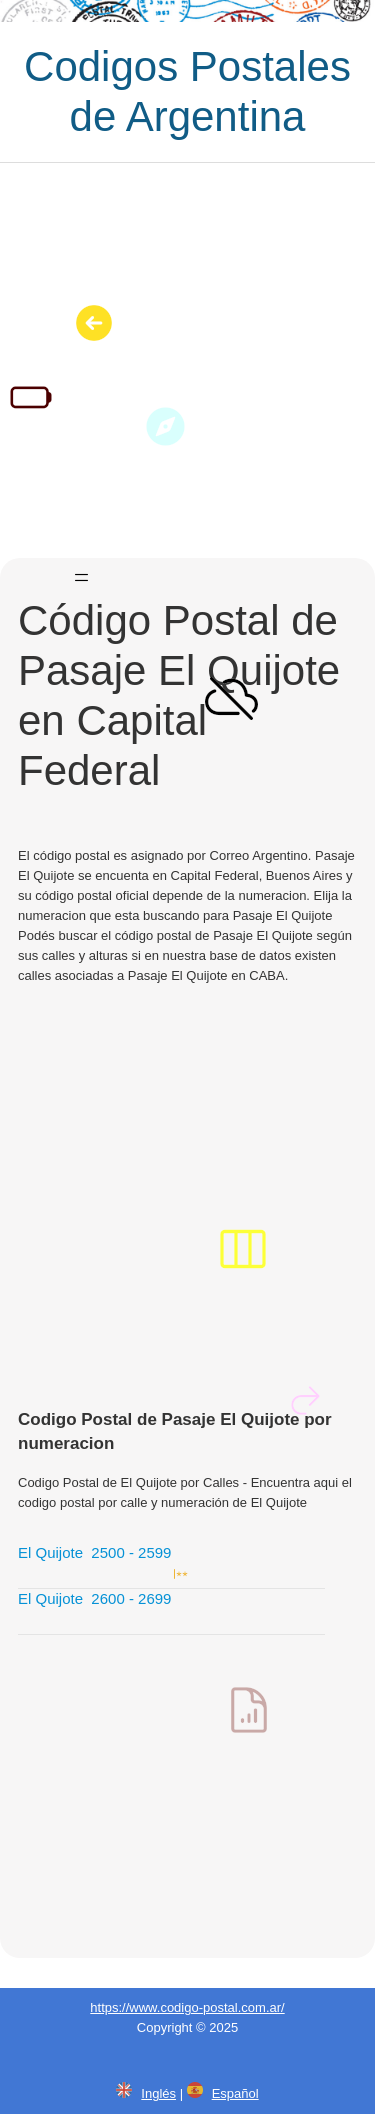 Image resolution: width=375 pixels, height=2114 pixels. I want to click on open menu or navigation options, so click(81, 577).